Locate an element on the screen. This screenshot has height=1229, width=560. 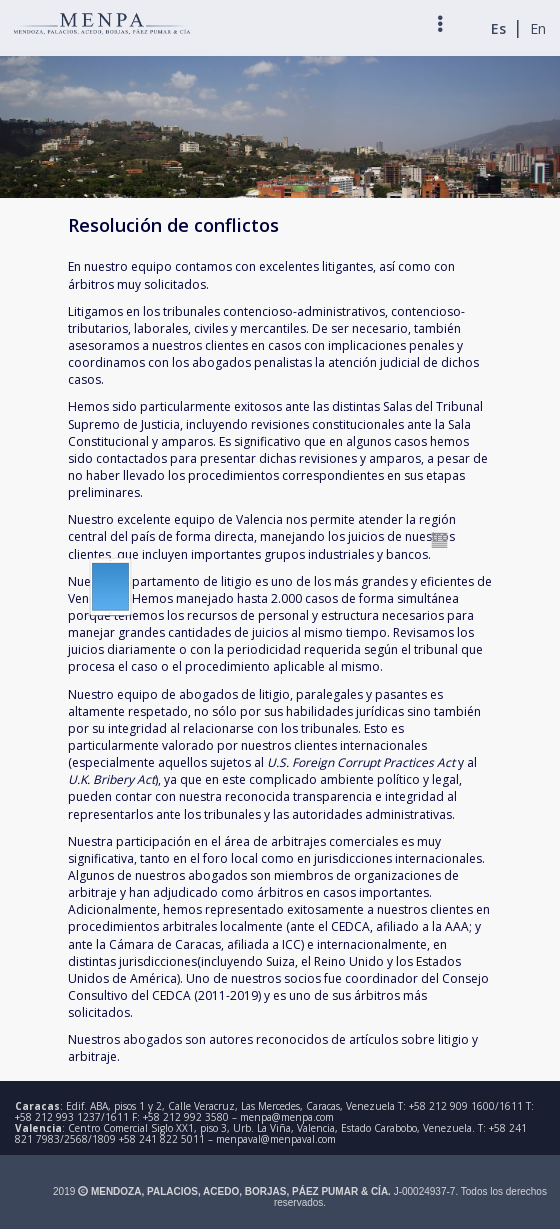
justify text to fill both margins is located at coordinates (439, 540).